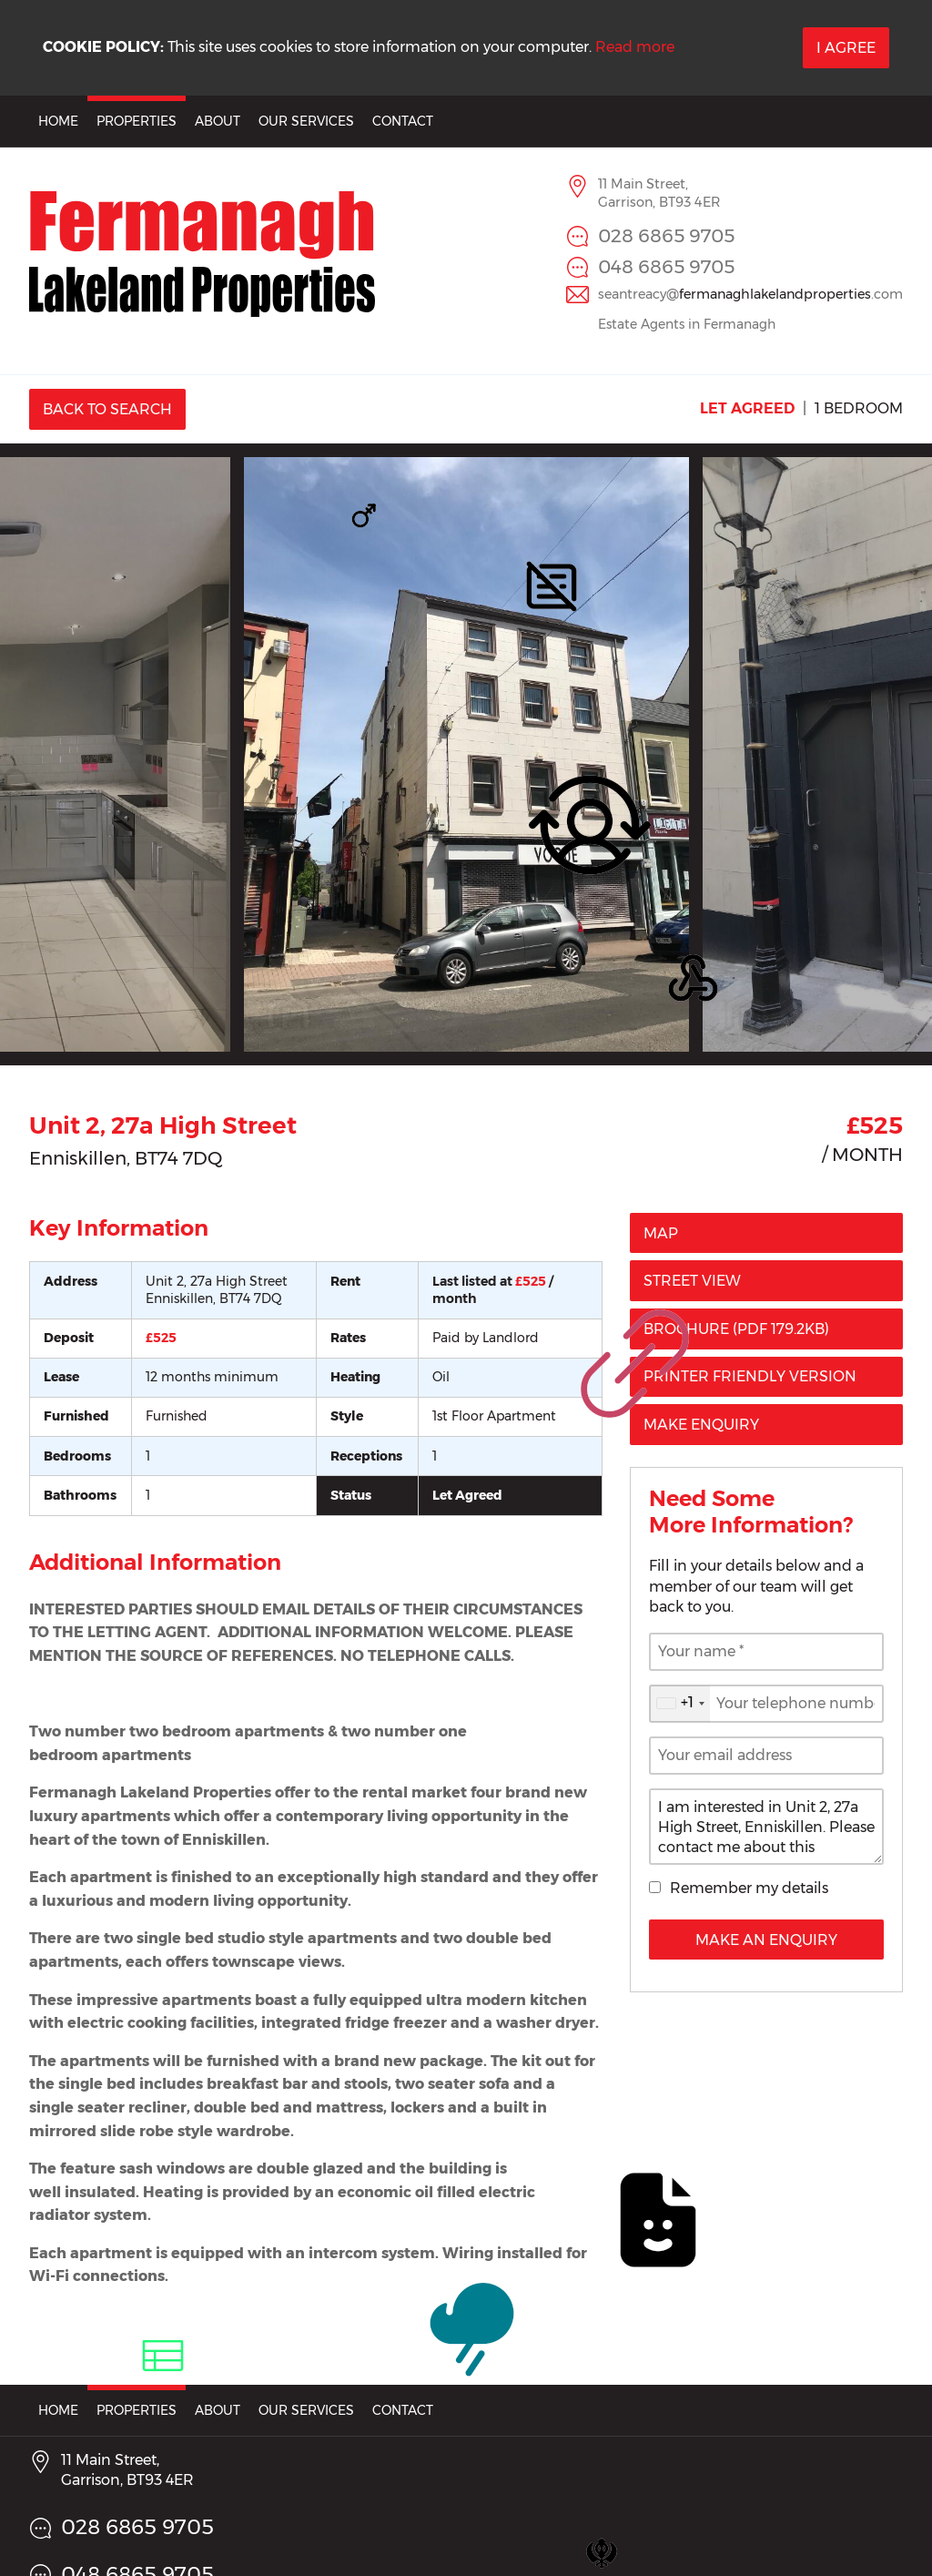  What do you see at coordinates (552, 586) in the screenshot?
I see `article or document unavailable` at bounding box center [552, 586].